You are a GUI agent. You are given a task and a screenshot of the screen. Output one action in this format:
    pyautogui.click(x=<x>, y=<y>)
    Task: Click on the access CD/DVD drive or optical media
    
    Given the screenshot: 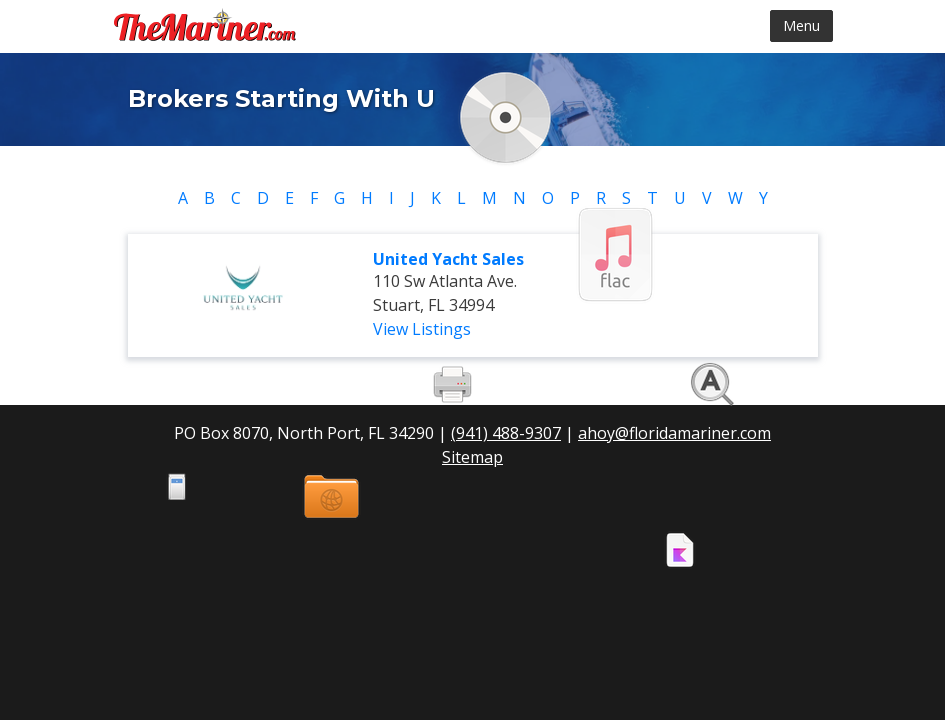 What is the action you would take?
    pyautogui.click(x=505, y=117)
    